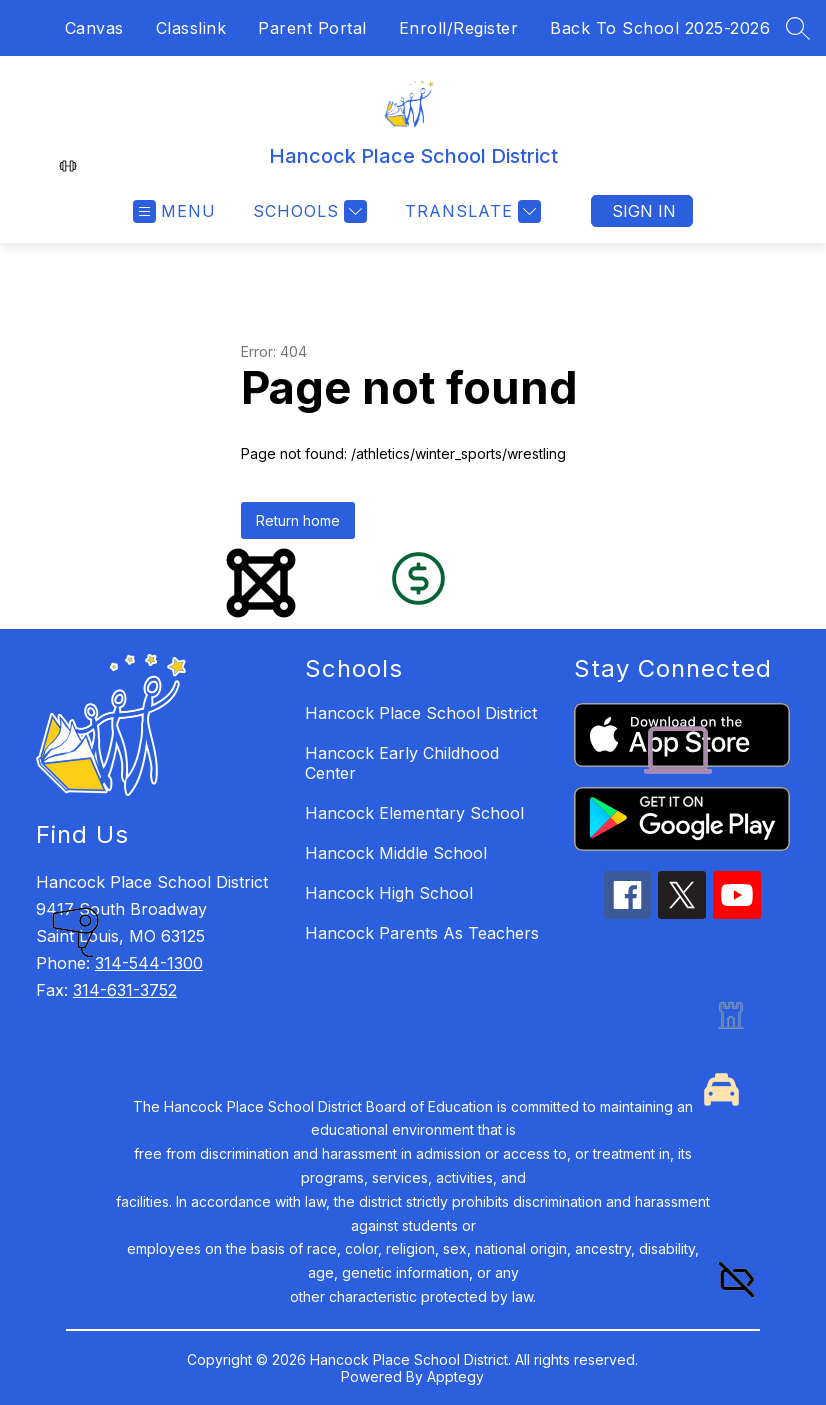 The height and width of the screenshot is (1405, 826). What do you see at coordinates (261, 583) in the screenshot?
I see `view full network topology` at bounding box center [261, 583].